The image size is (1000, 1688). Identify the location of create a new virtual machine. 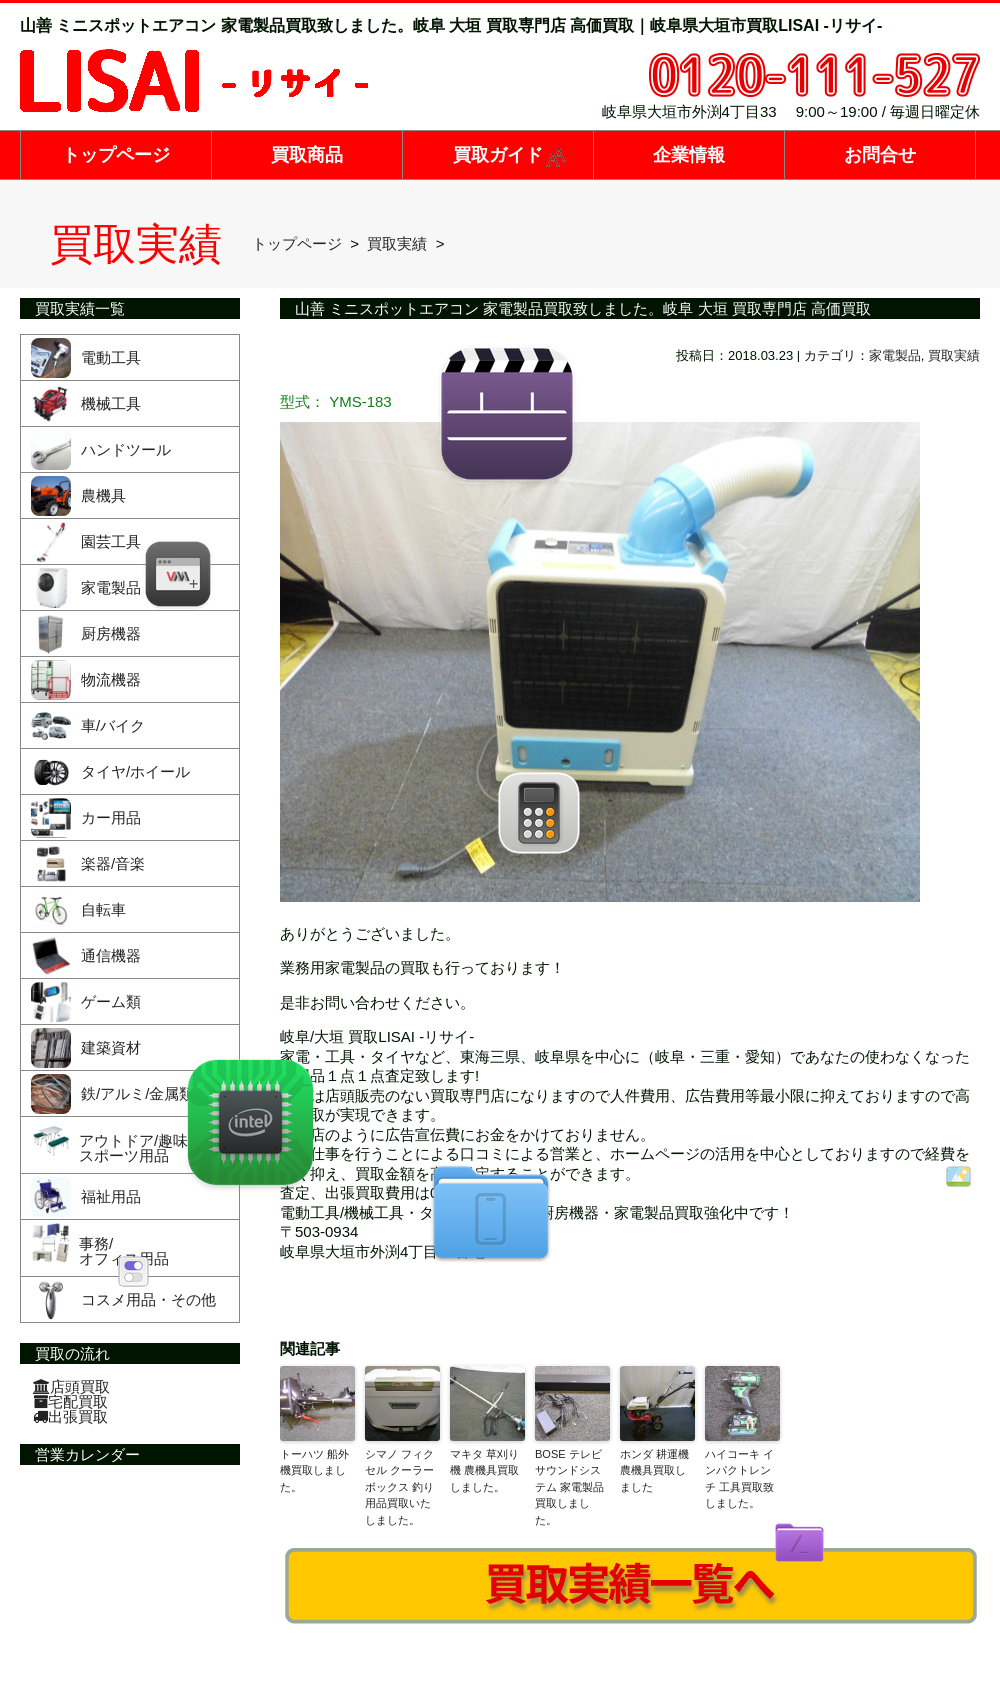
(178, 574).